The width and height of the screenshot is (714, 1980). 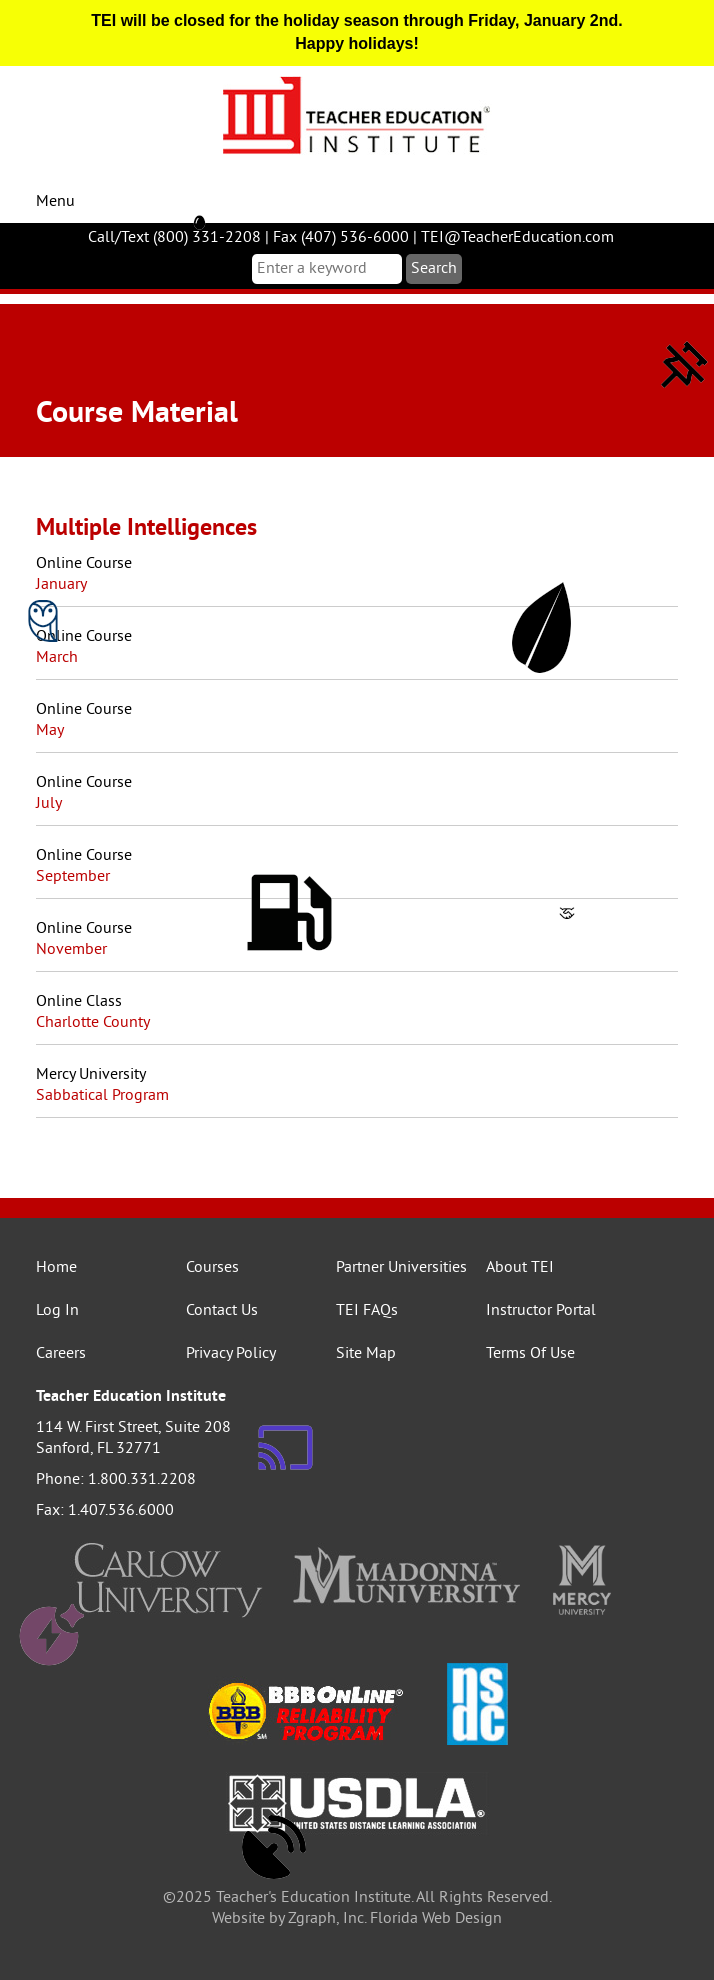 I want to click on unpin a saved location, so click(x=682, y=366).